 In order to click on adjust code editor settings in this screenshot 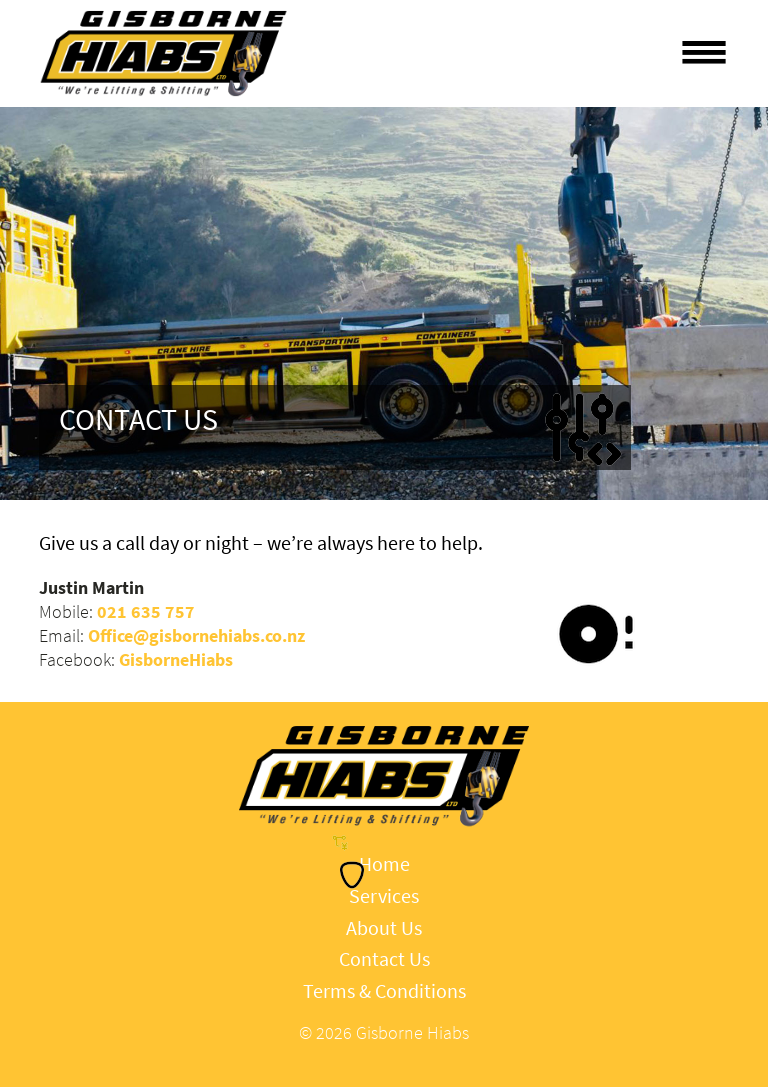, I will do `click(579, 427)`.